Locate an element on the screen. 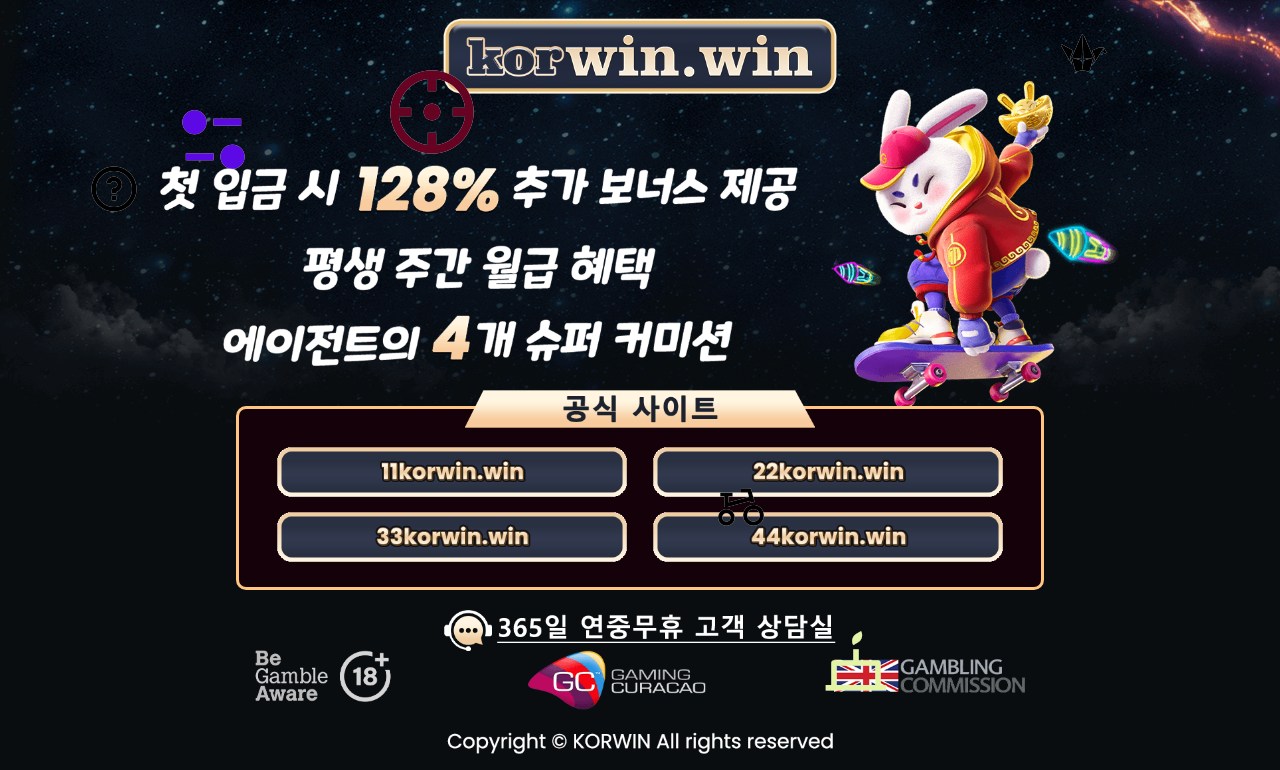  open padlet app is located at coordinates (1084, 53).